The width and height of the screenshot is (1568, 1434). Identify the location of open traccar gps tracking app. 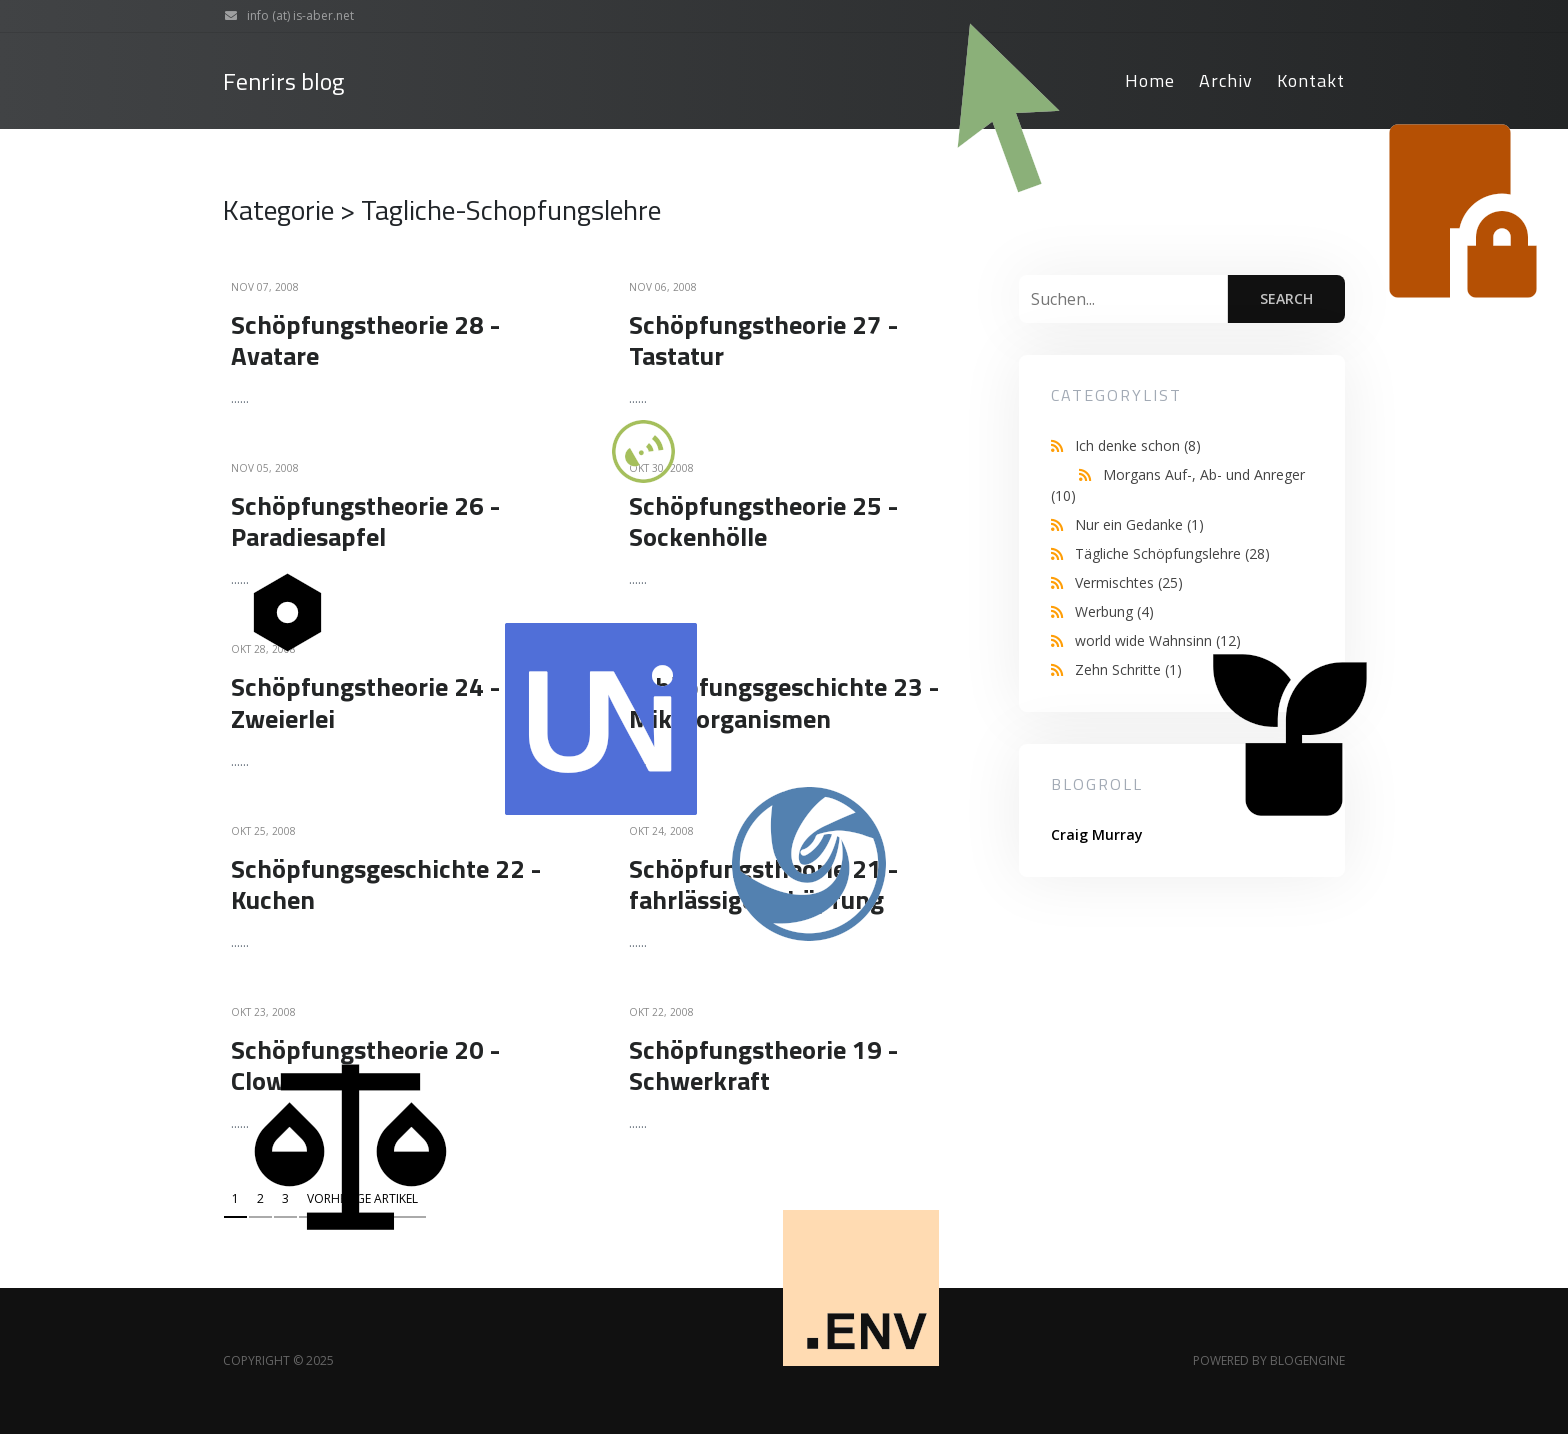
(643, 451).